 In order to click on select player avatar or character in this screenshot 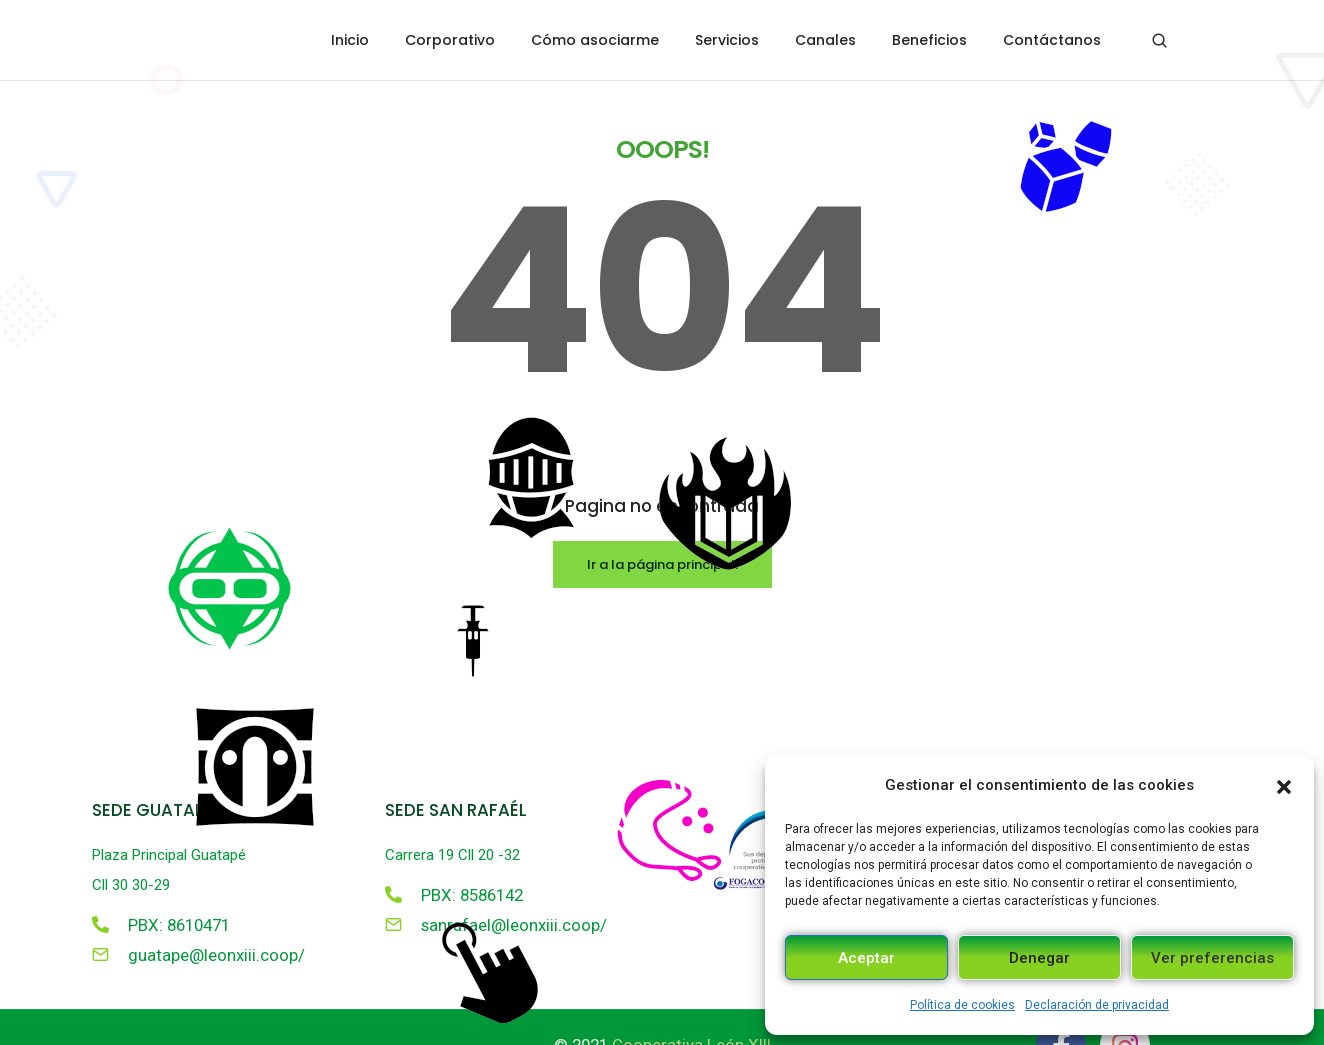, I will do `click(255, 767)`.